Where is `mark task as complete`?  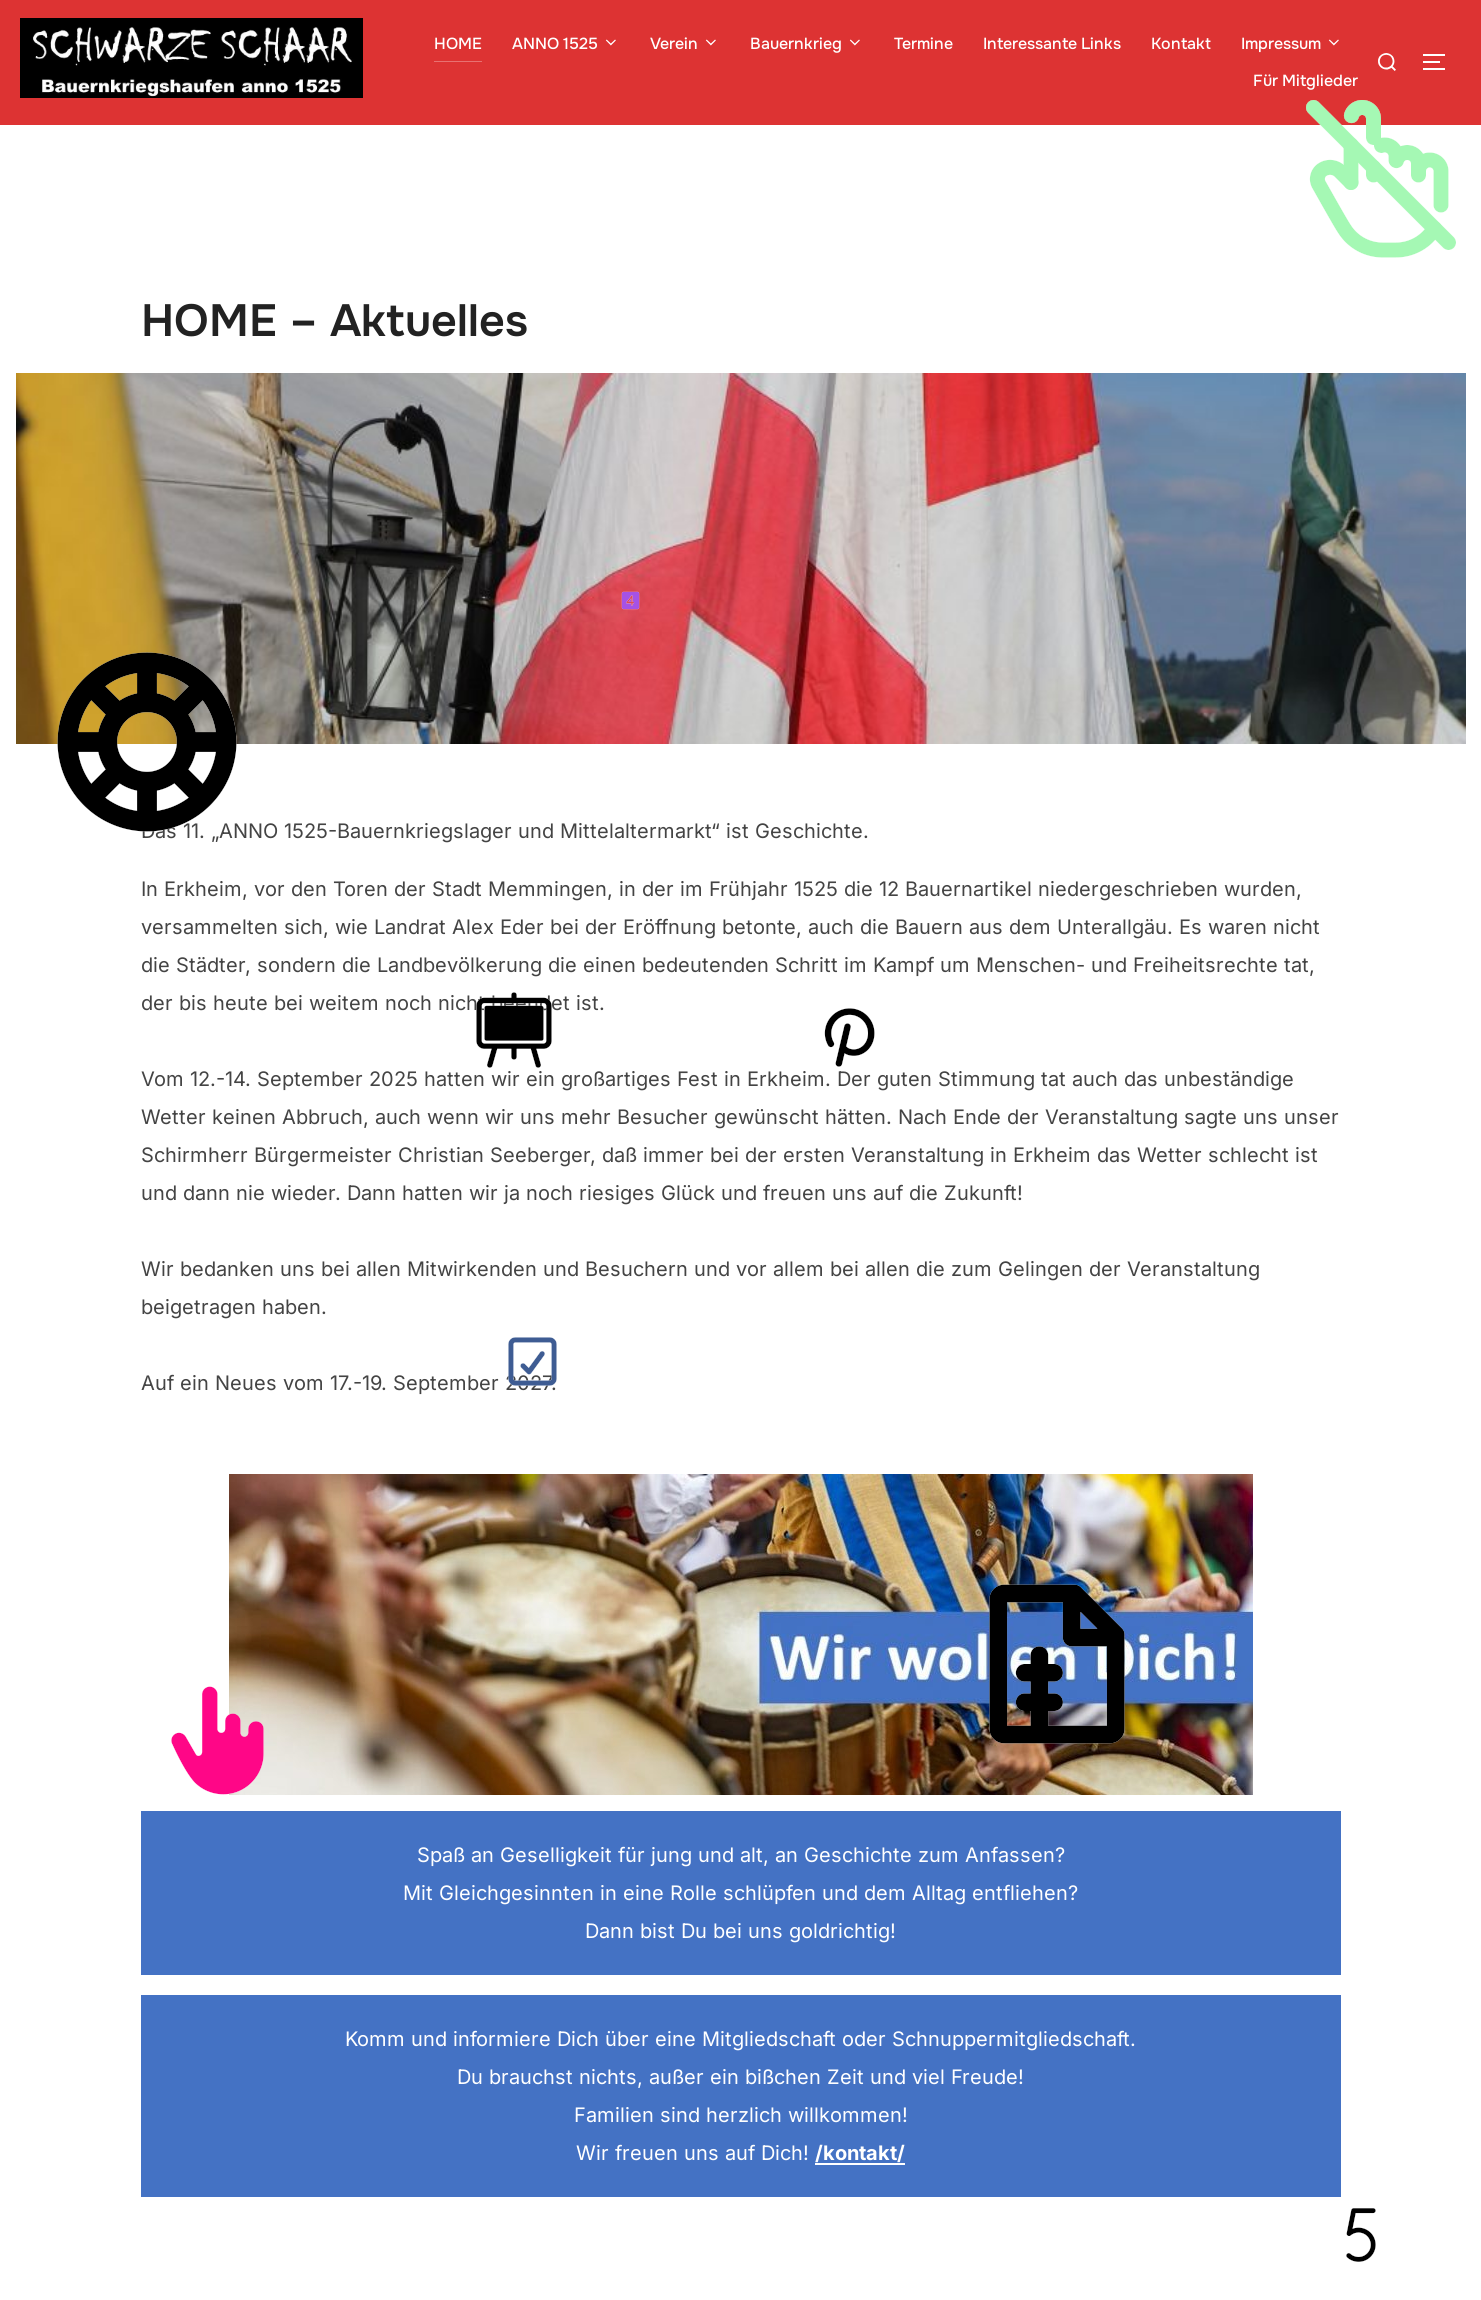
mark task as complete is located at coordinates (532, 1361).